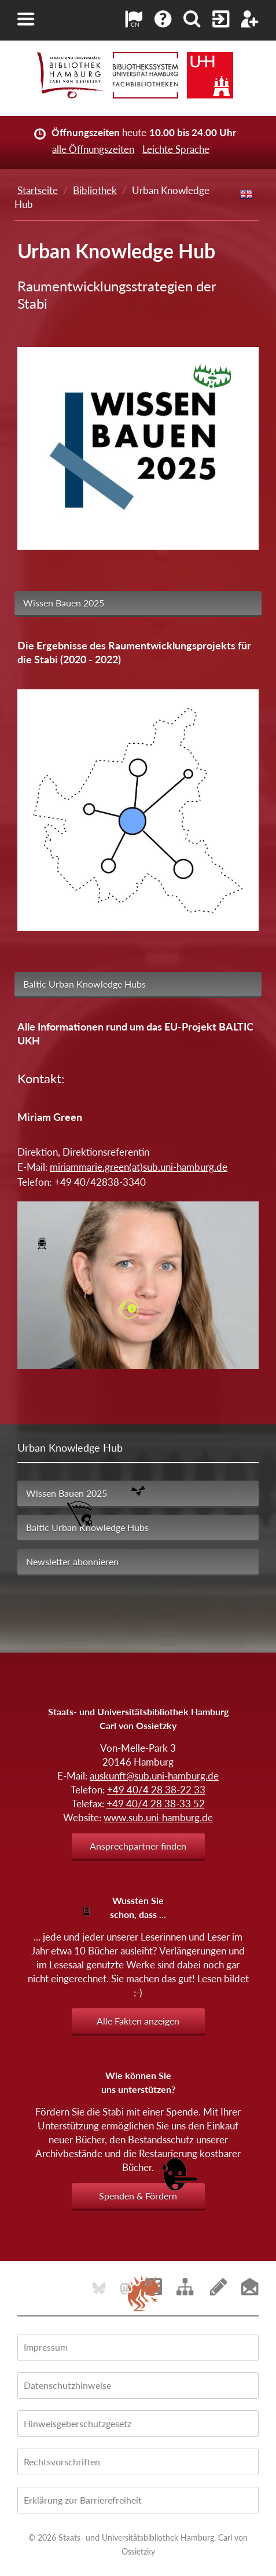  What do you see at coordinates (87, 1911) in the screenshot?
I see `view user profile or account` at bounding box center [87, 1911].